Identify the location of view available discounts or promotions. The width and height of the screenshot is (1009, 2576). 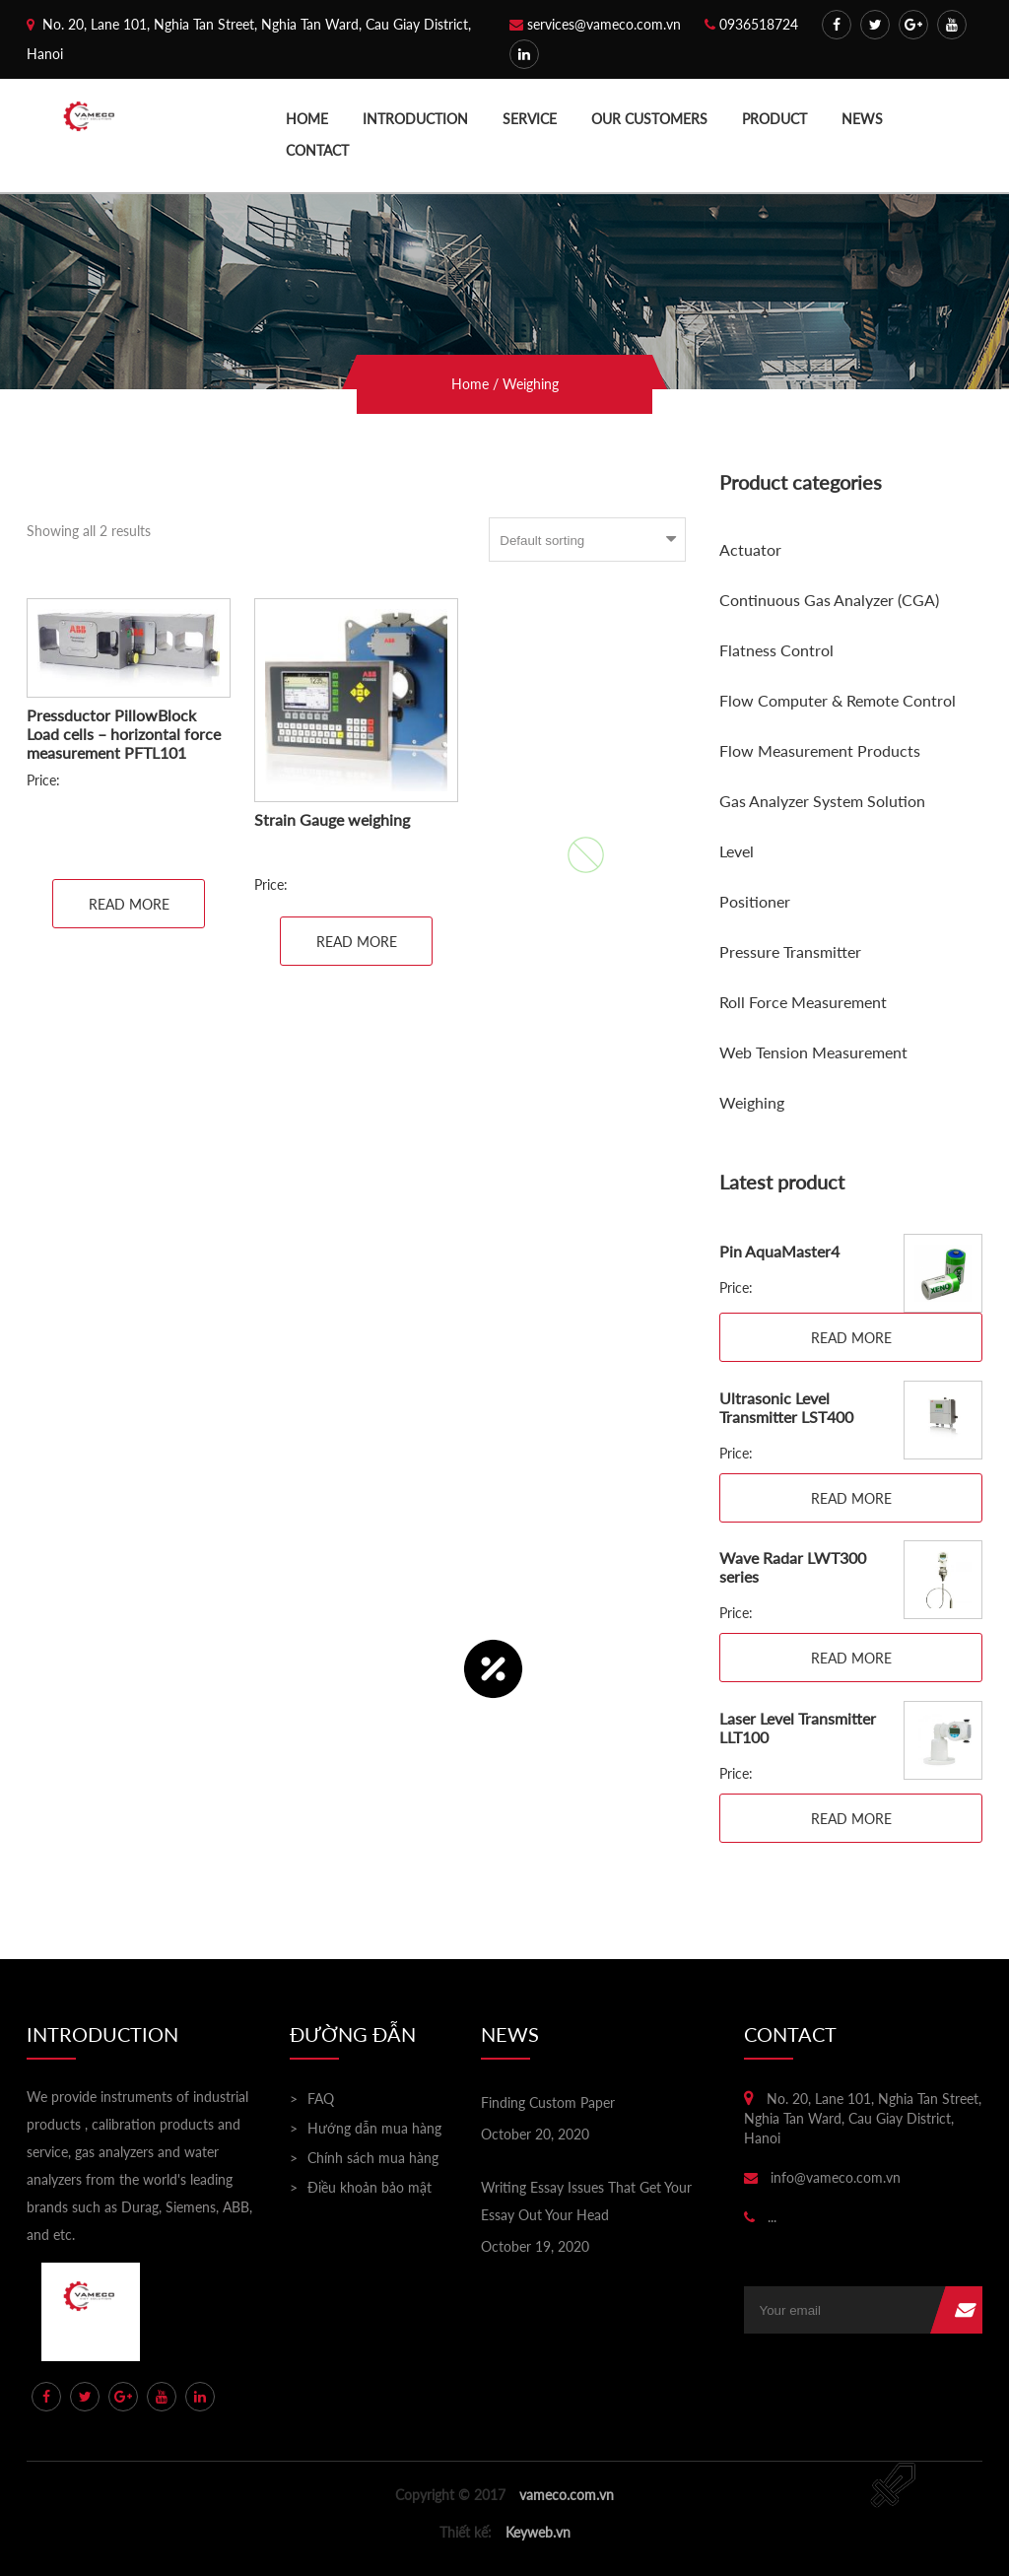
(493, 1668).